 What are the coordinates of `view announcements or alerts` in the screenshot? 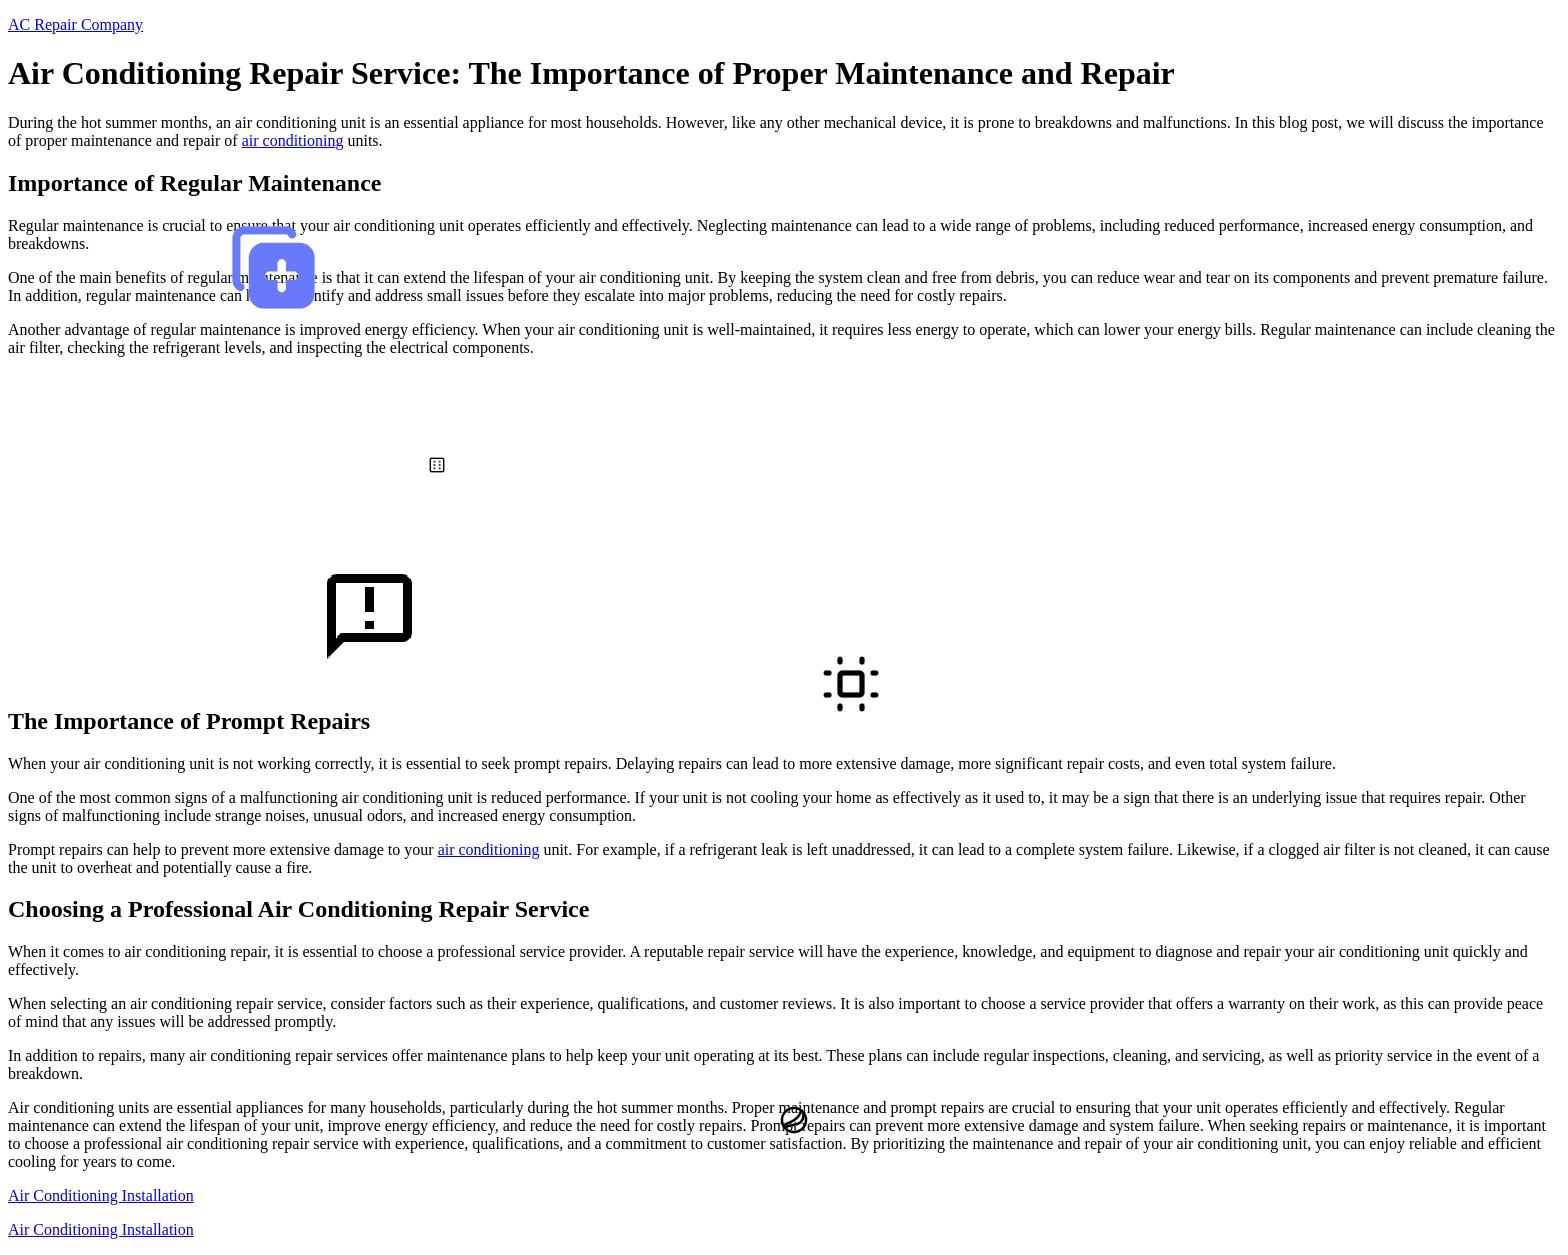 It's located at (369, 616).